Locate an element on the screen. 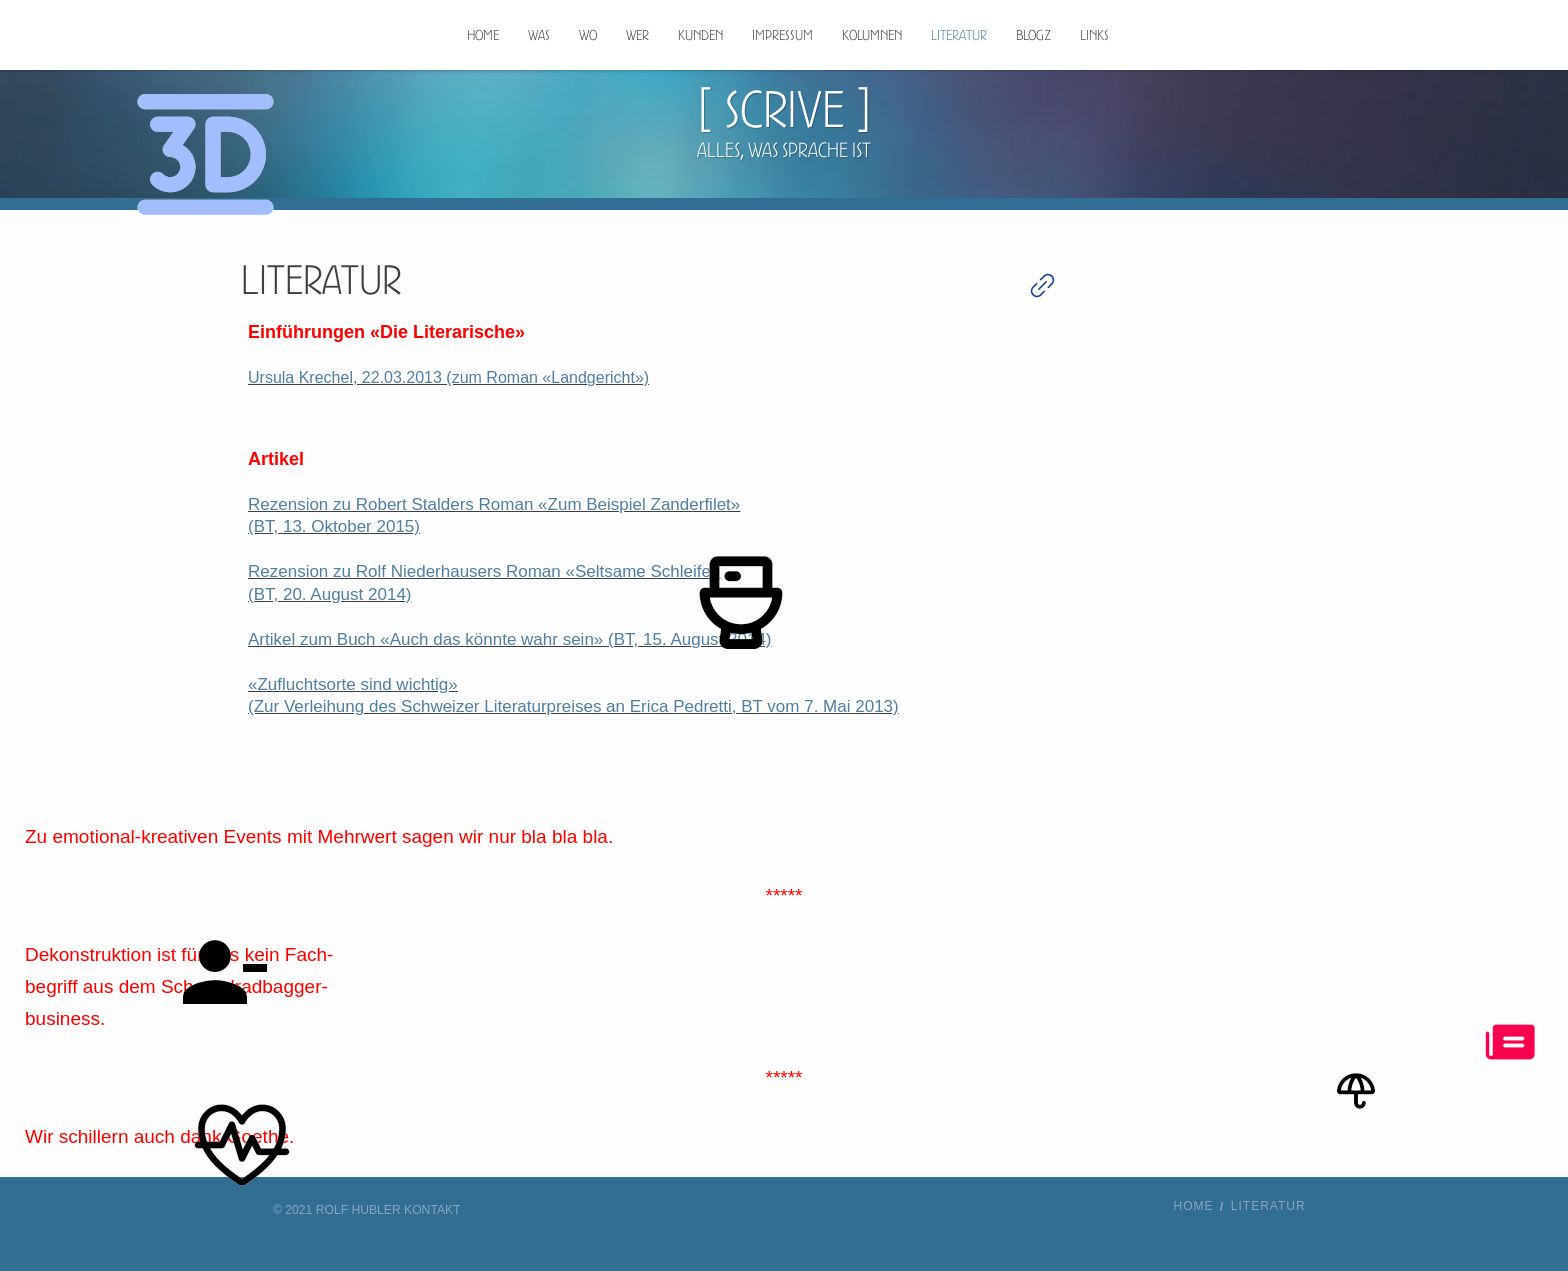  switch to 3D view mode is located at coordinates (205, 154).